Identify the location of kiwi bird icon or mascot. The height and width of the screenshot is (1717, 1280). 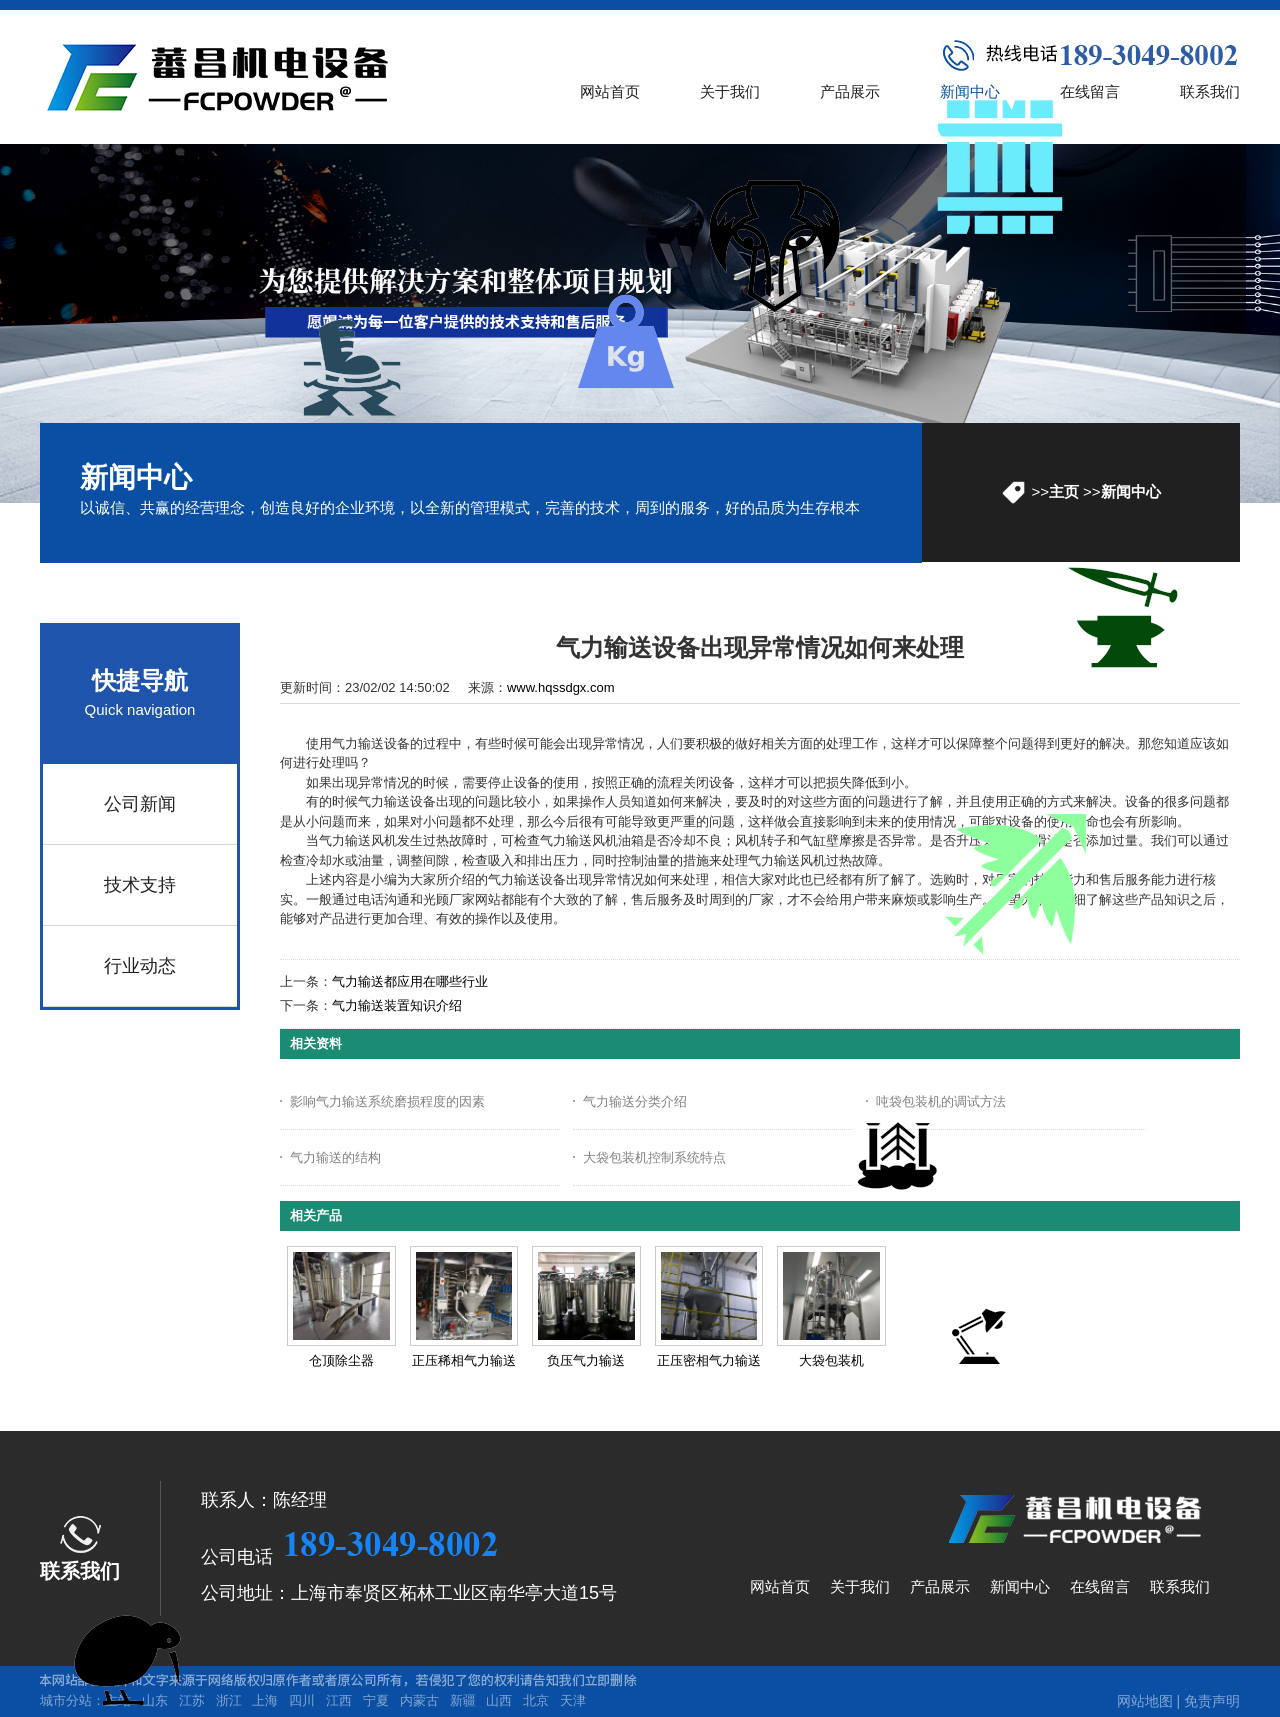
(127, 1656).